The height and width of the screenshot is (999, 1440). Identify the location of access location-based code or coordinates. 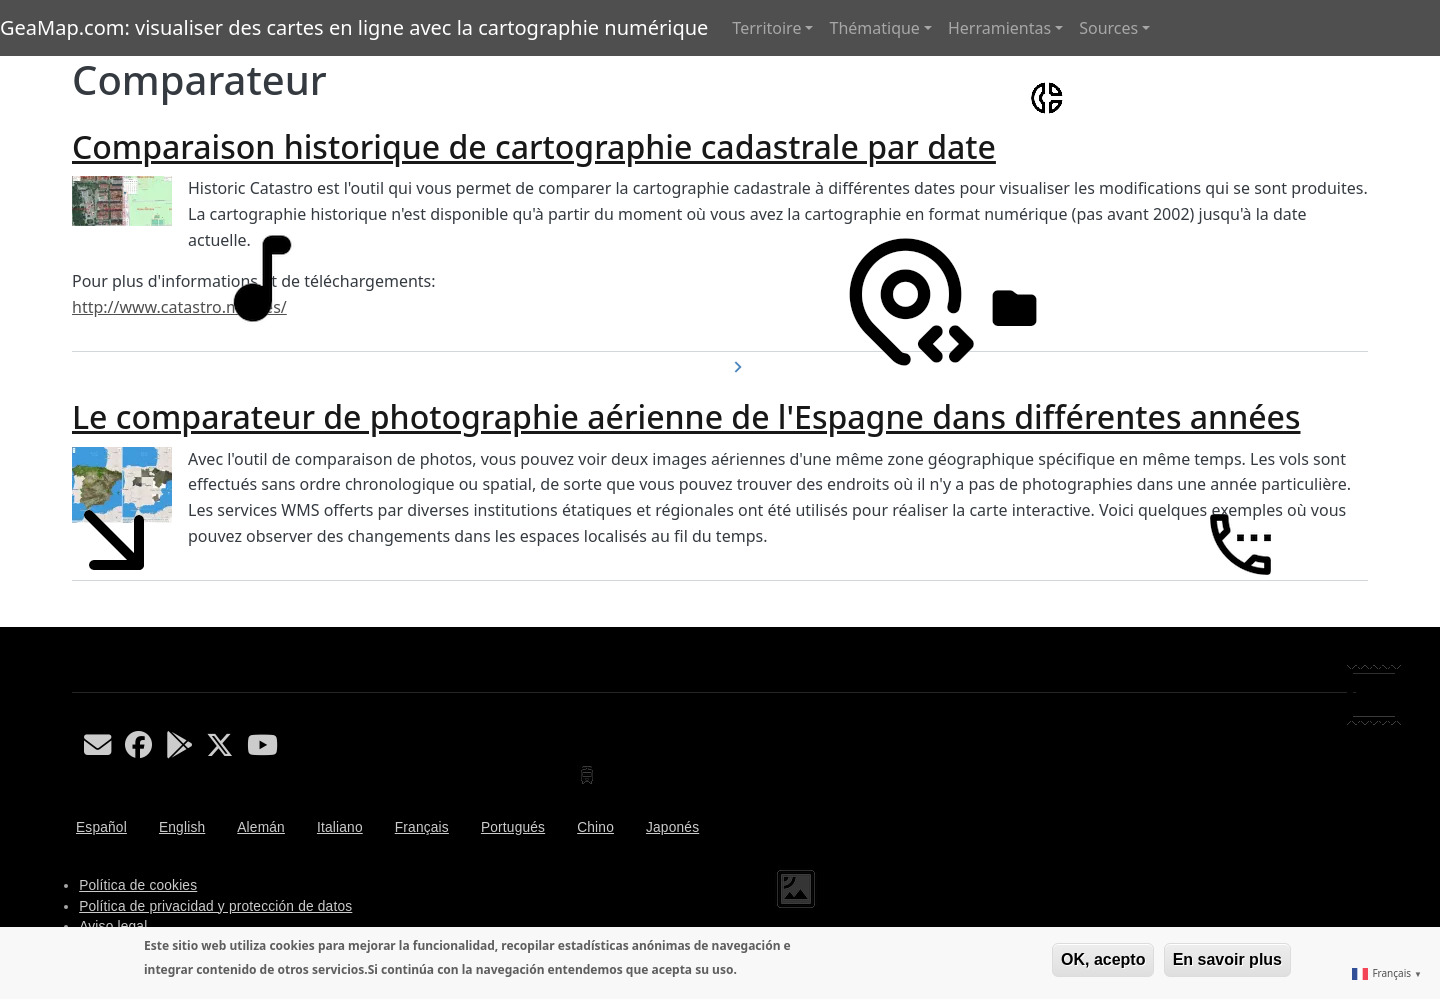
(905, 300).